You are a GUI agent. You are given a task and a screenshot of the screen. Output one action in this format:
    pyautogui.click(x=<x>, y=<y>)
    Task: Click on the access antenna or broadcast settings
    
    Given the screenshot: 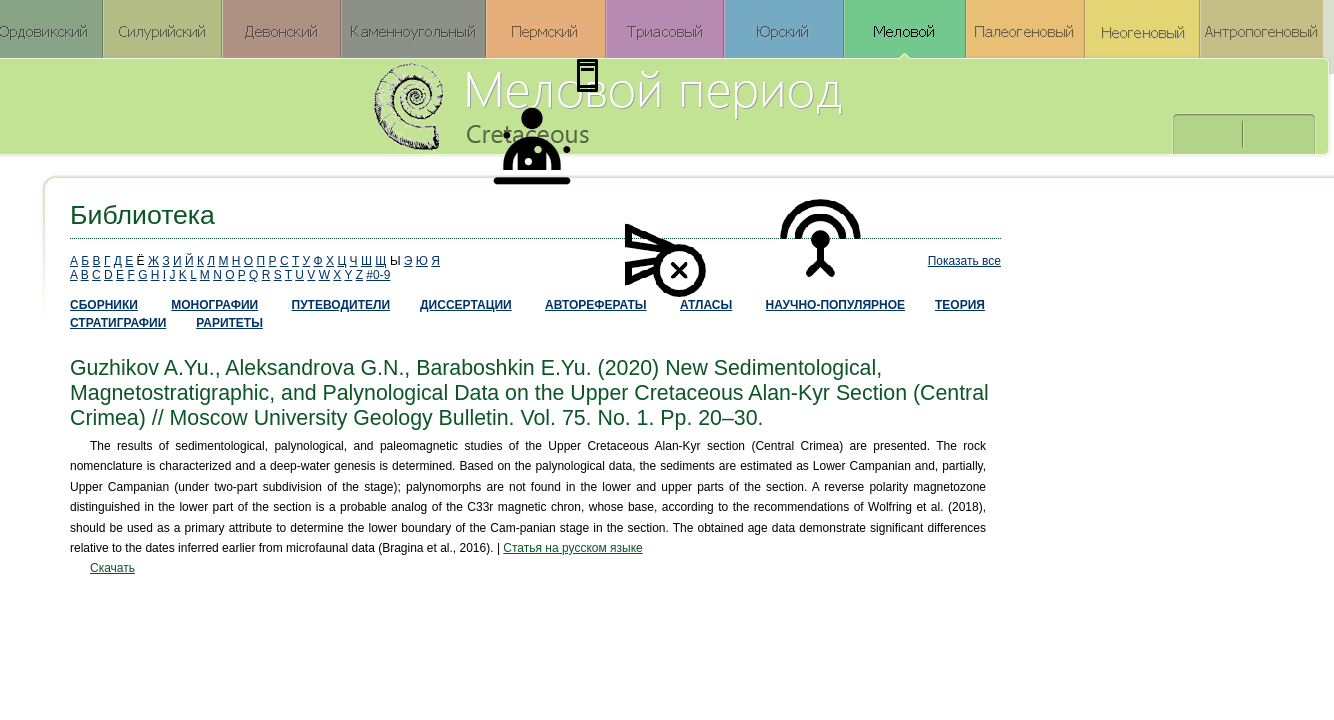 What is the action you would take?
    pyautogui.click(x=820, y=239)
    